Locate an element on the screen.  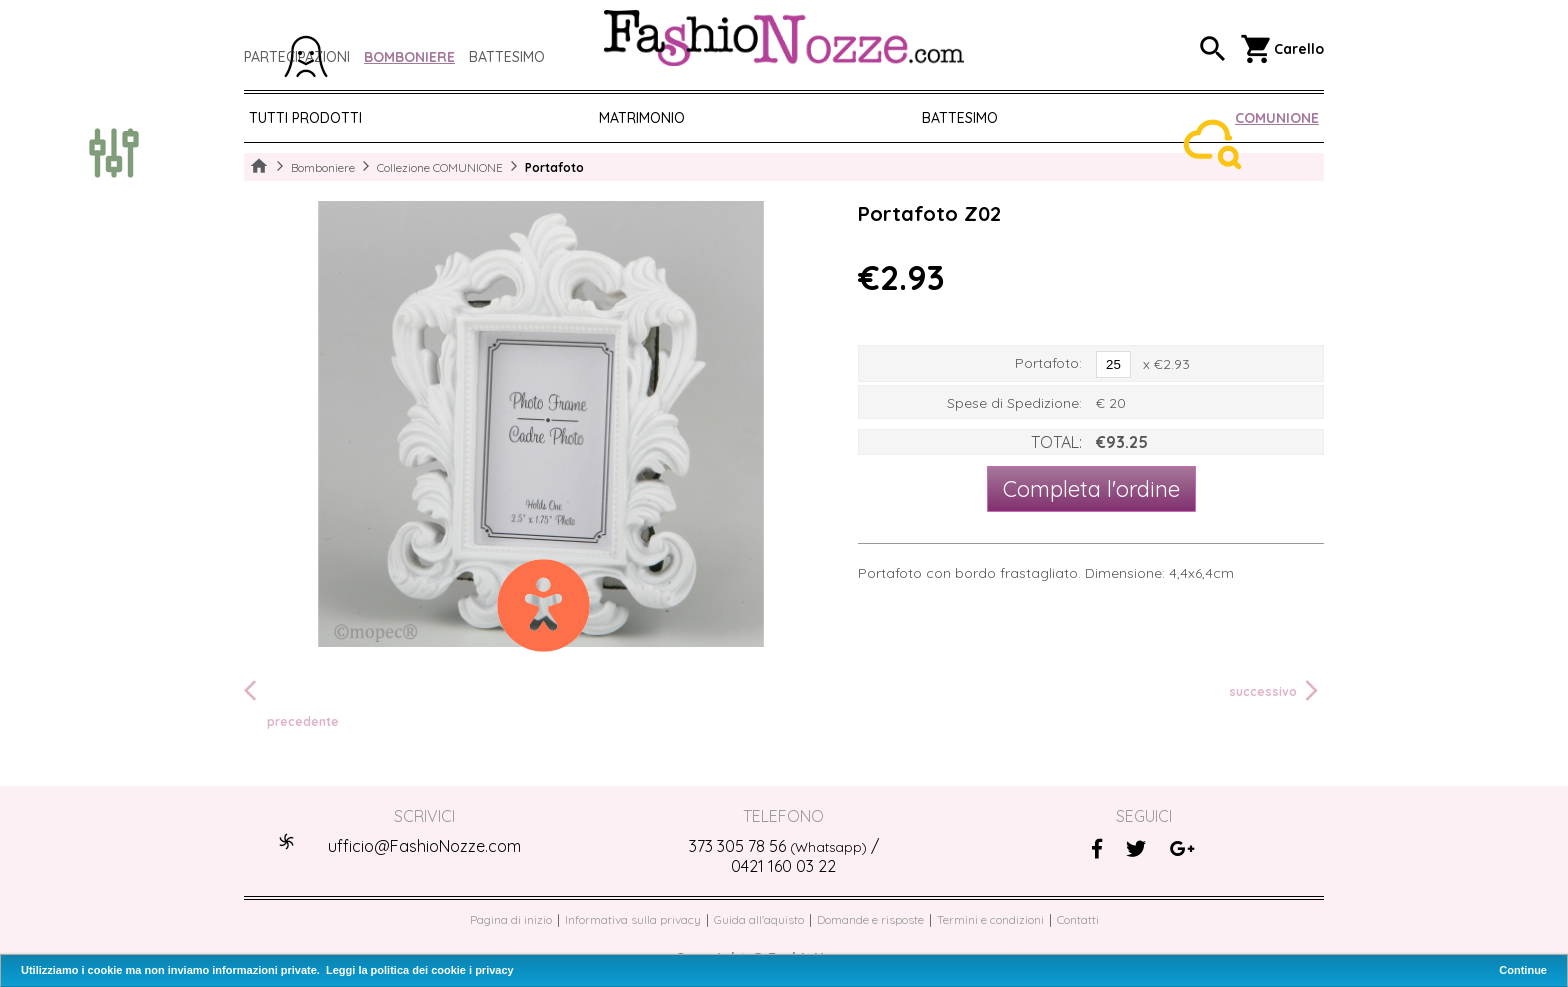
indicates linux operating system compatibility is located at coordinates (306, 59).